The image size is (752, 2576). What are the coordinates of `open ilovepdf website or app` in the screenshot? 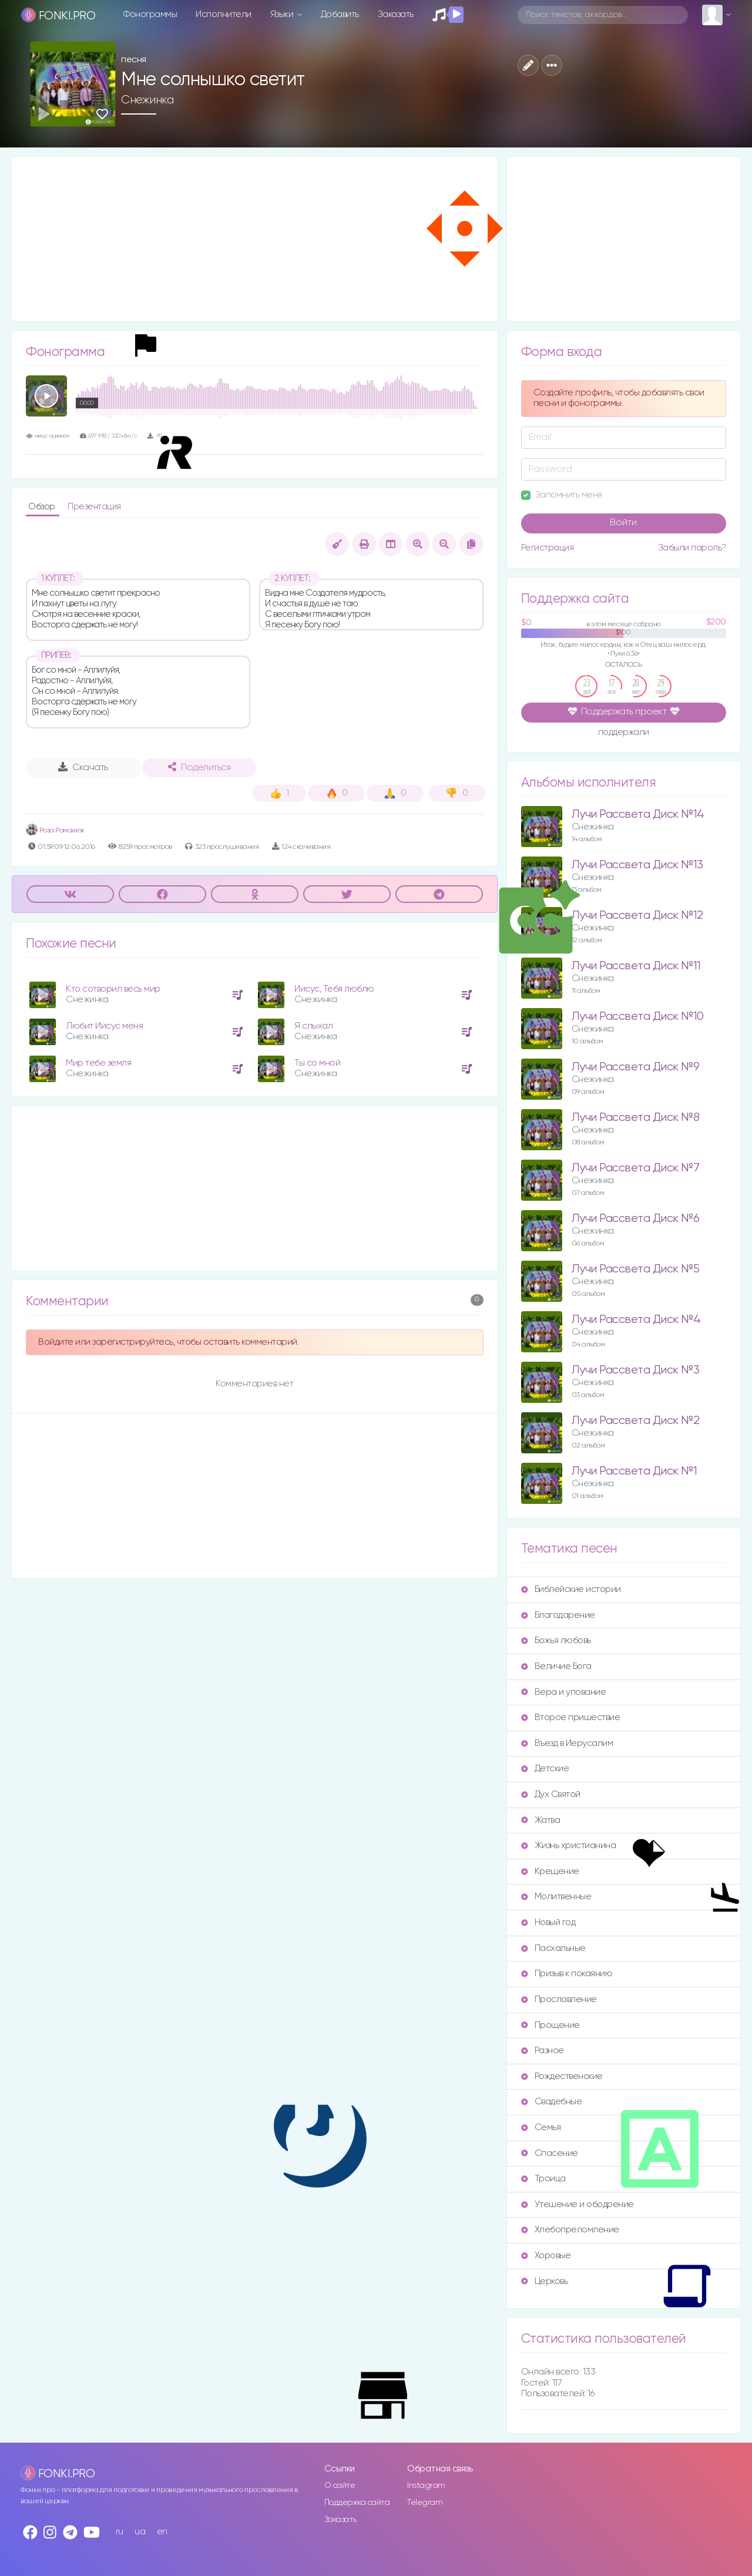 It's located at (649, 1853).